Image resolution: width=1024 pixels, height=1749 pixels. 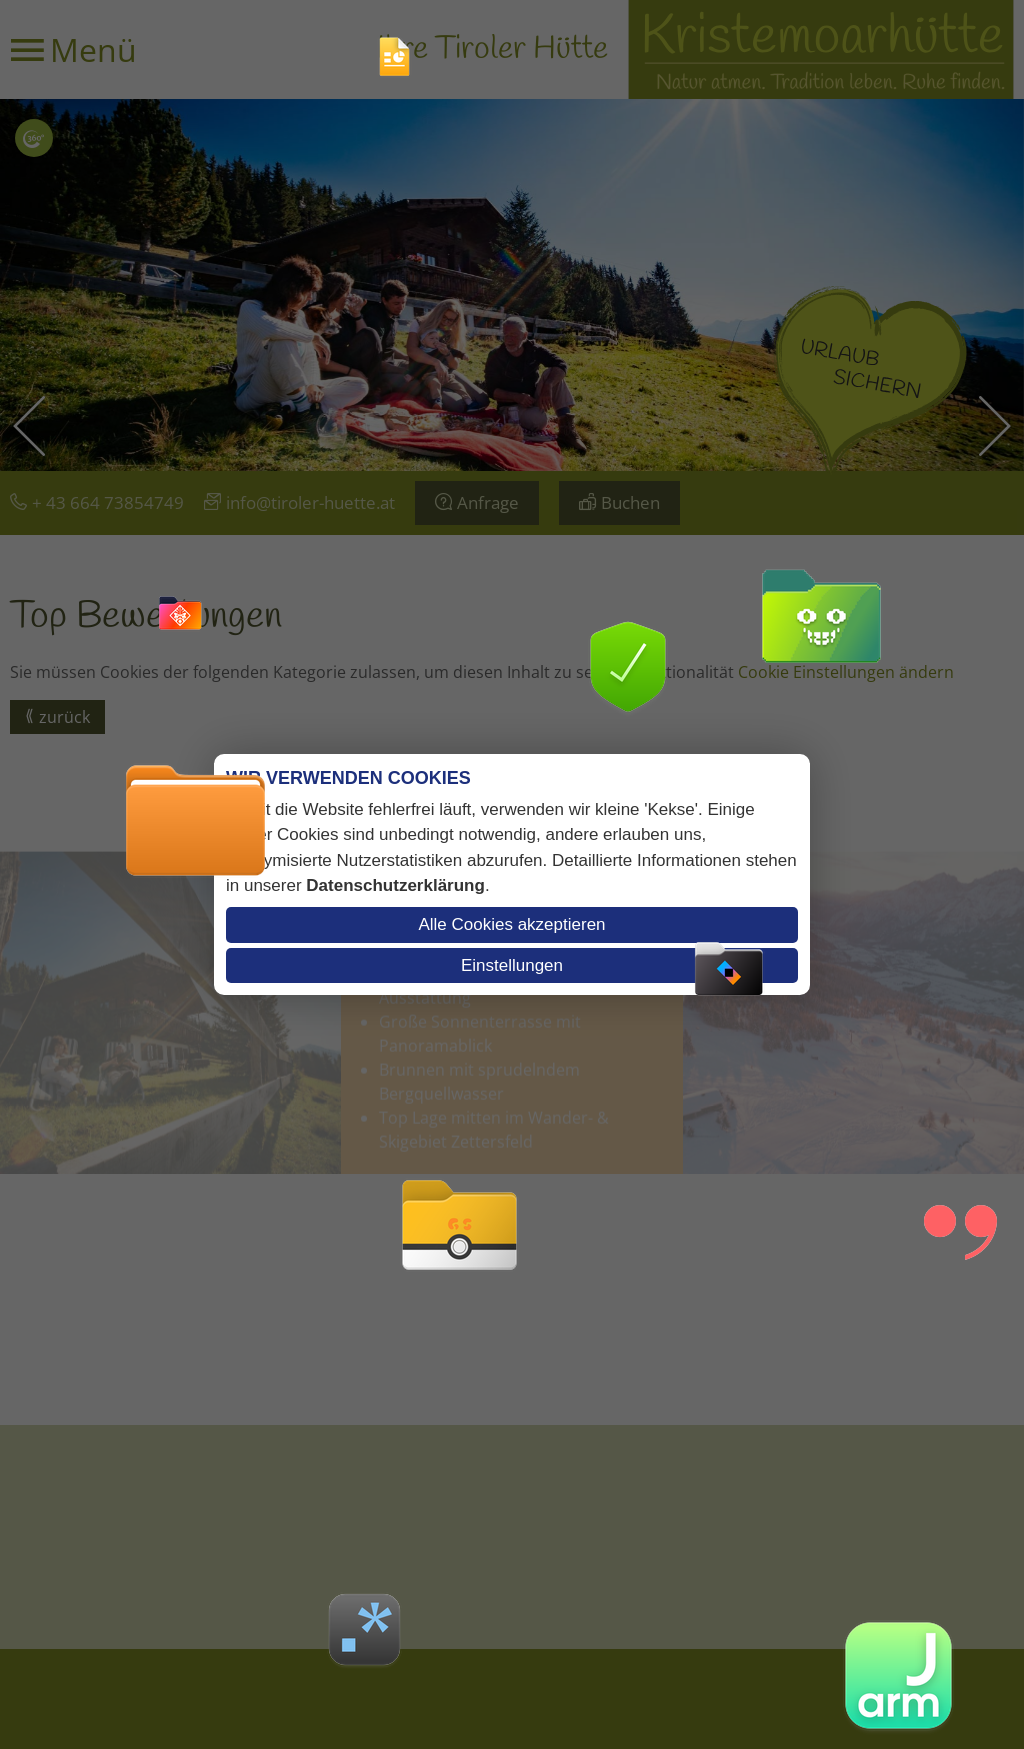 I want to click on open folder to view contents, so click(x=195, y=820).